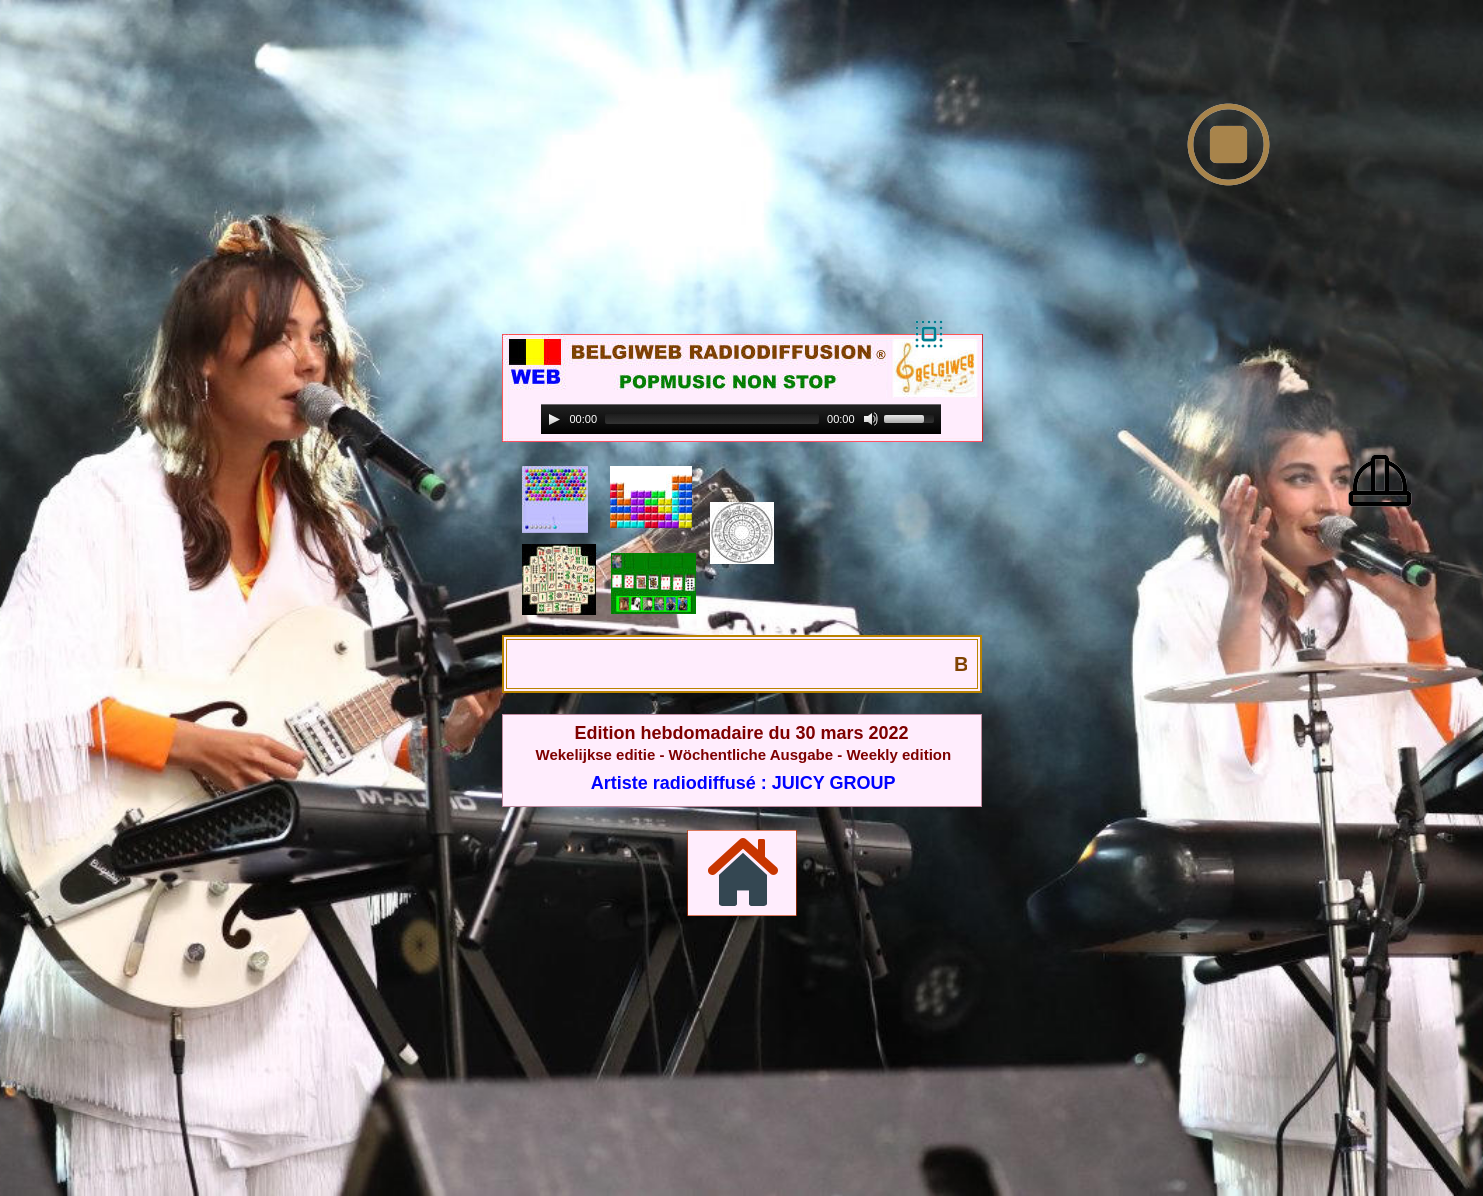 Image resolution: width=1483 pixels, height=1196 pixels. What do you see at coordinates (1228, 144) in the screenshot?
I see `stop or halt a current process` at bounding box center [1228, 144].